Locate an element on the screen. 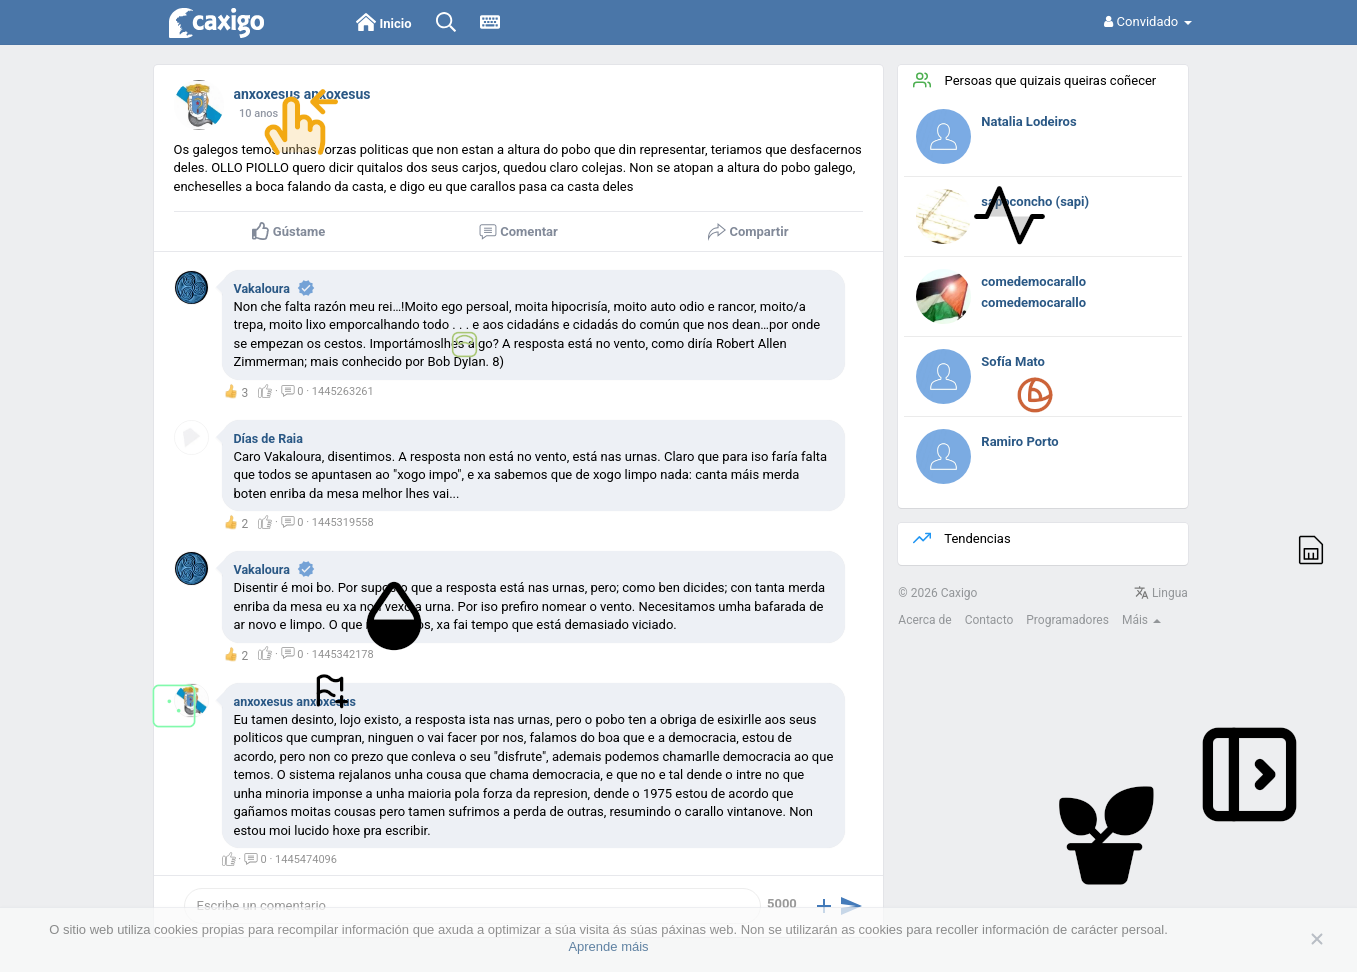 This screenshot has height=972, width=1357. manage sim card settings is located at coordinates (1311, 550).